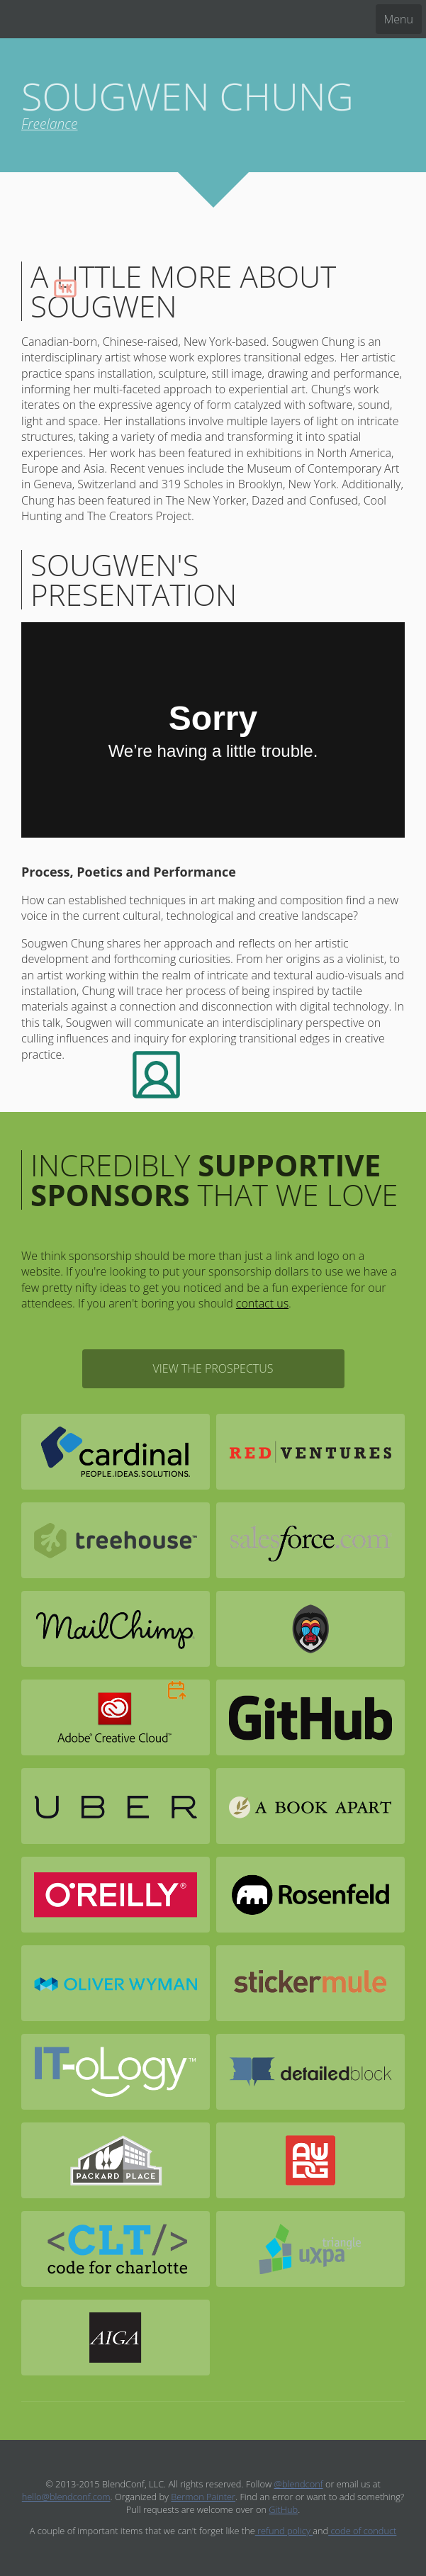 The height and width of the screenshot is (2576, 426). What do you see at coordinates (65, 288) in the screenshot?
I see `indicates 4K resolution video quality` at bounding box center [65, 288].